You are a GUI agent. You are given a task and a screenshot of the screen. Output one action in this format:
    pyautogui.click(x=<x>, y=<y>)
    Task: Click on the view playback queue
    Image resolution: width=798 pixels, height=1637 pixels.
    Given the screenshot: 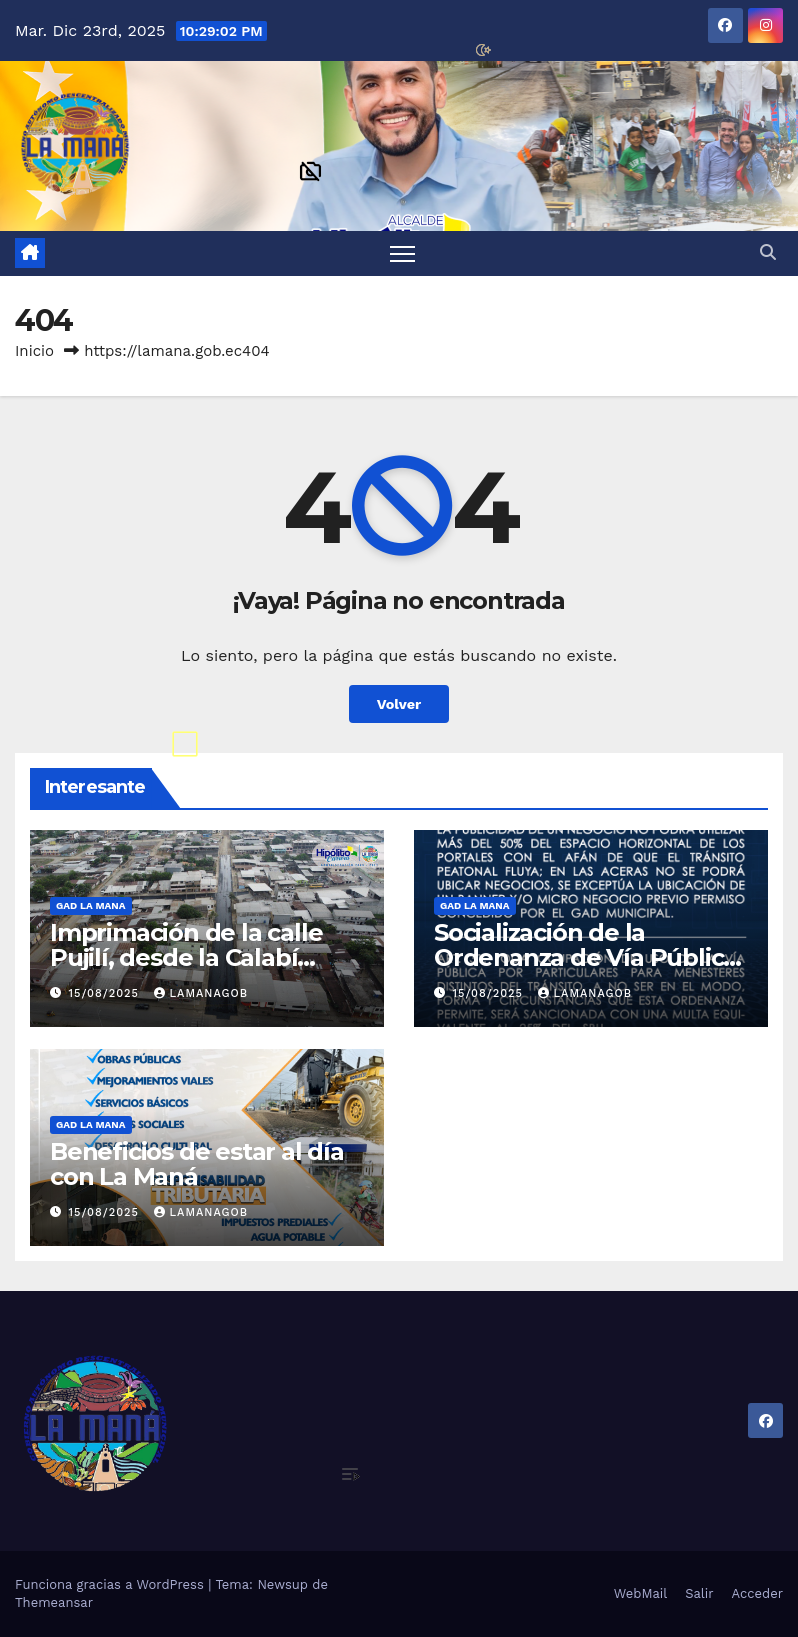 What is the action you would take?
    pyautogui.click(x=350, y=1474)
    